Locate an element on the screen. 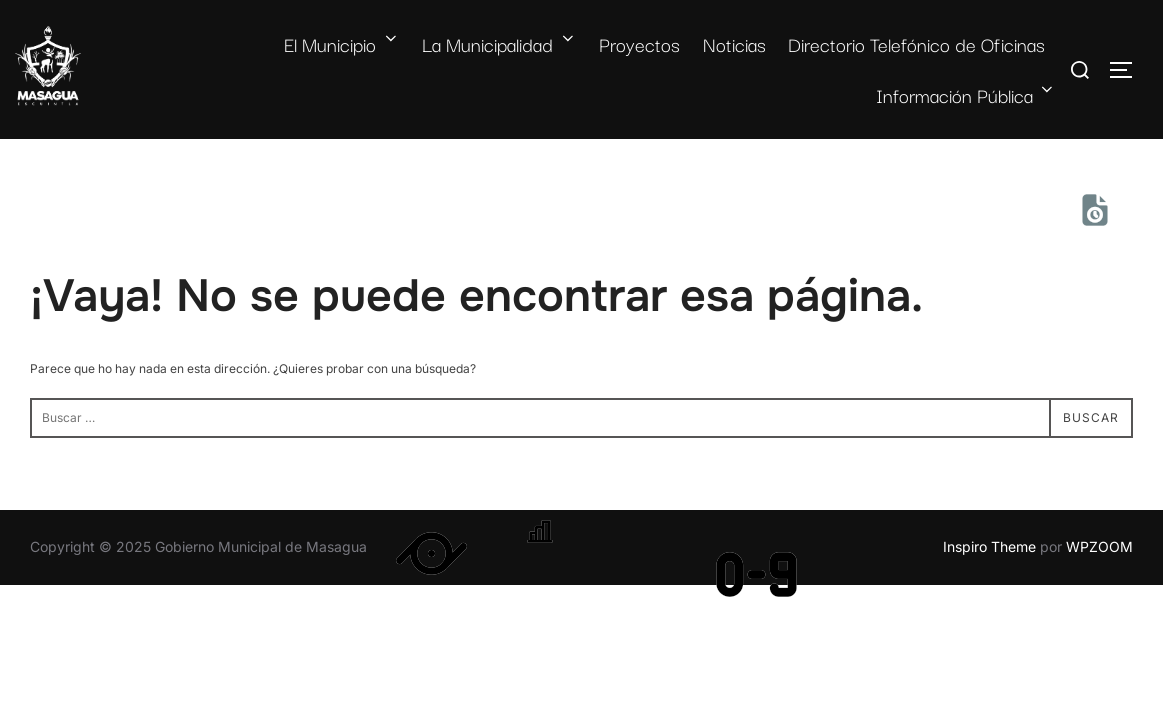 The width and height of the screenshot is (1163, 720). select epicene or non-binary gender option is located at coordinates (431, 553).